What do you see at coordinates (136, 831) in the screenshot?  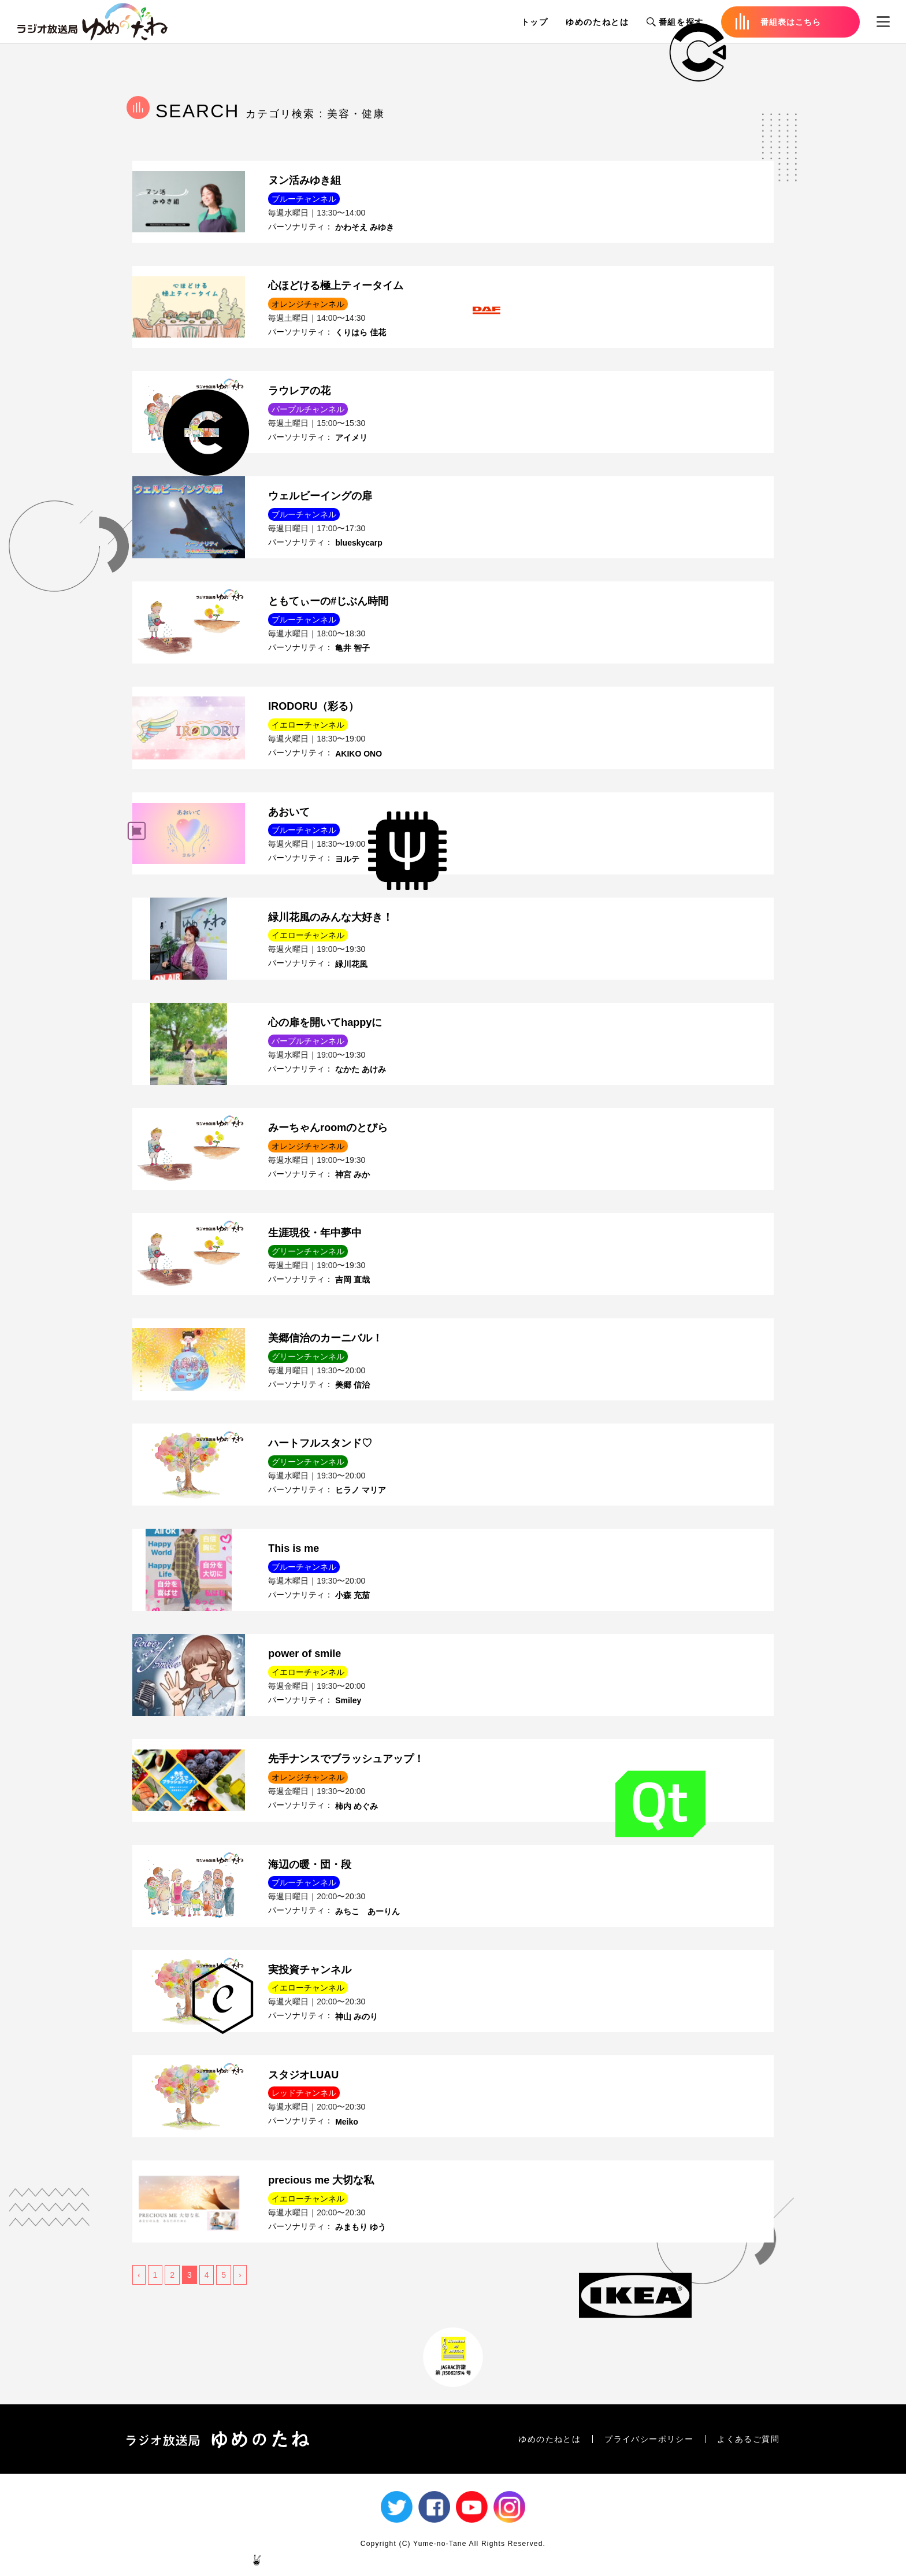 I see `font awesome brand logo` at bounding box center [136, 831].